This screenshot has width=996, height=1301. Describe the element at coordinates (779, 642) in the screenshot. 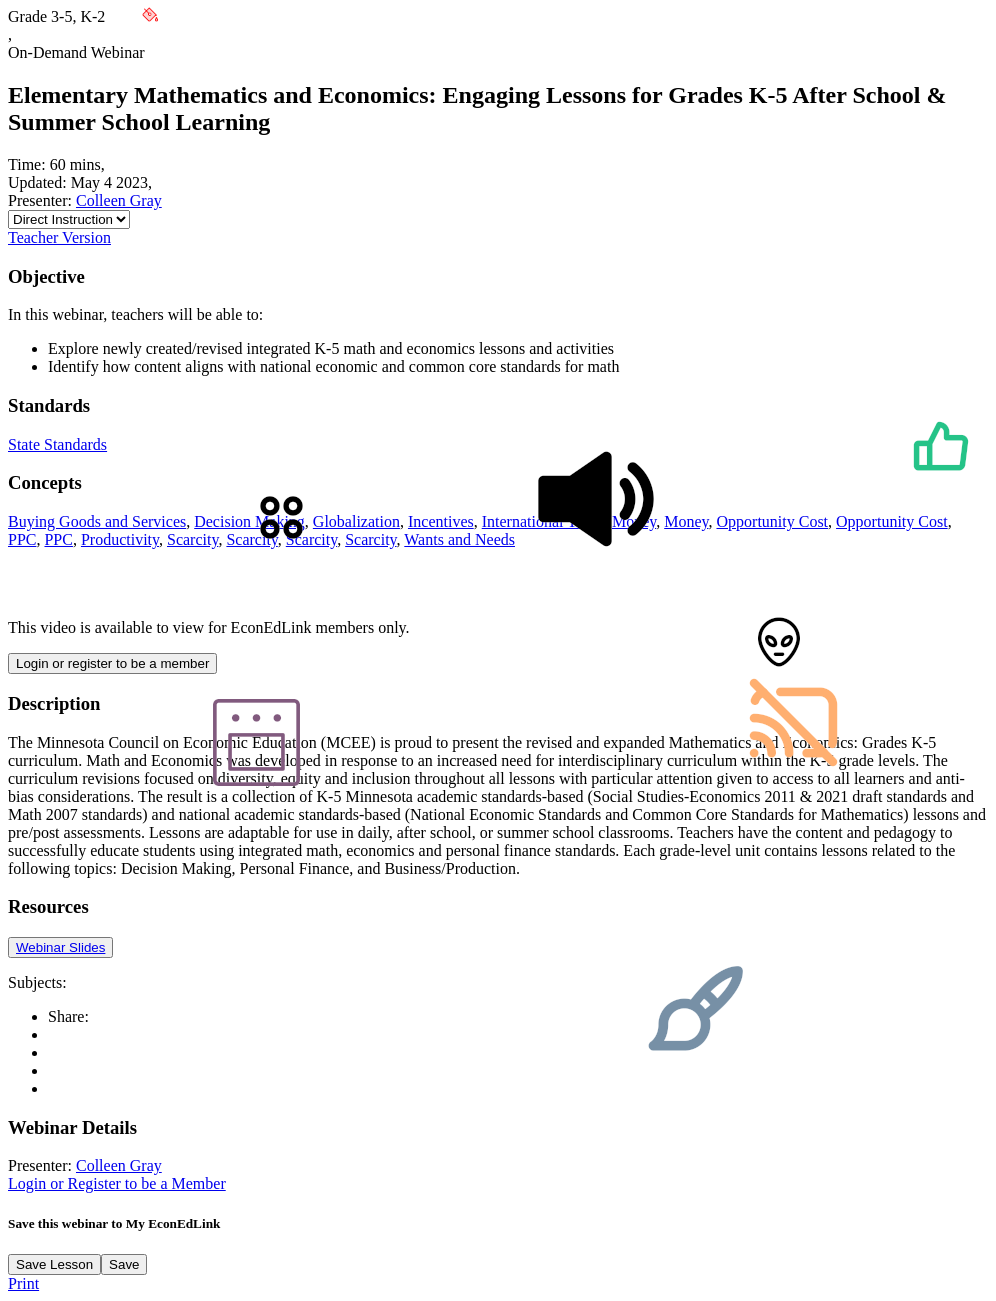

I see `indicates unknown or unidentified user` at that location.